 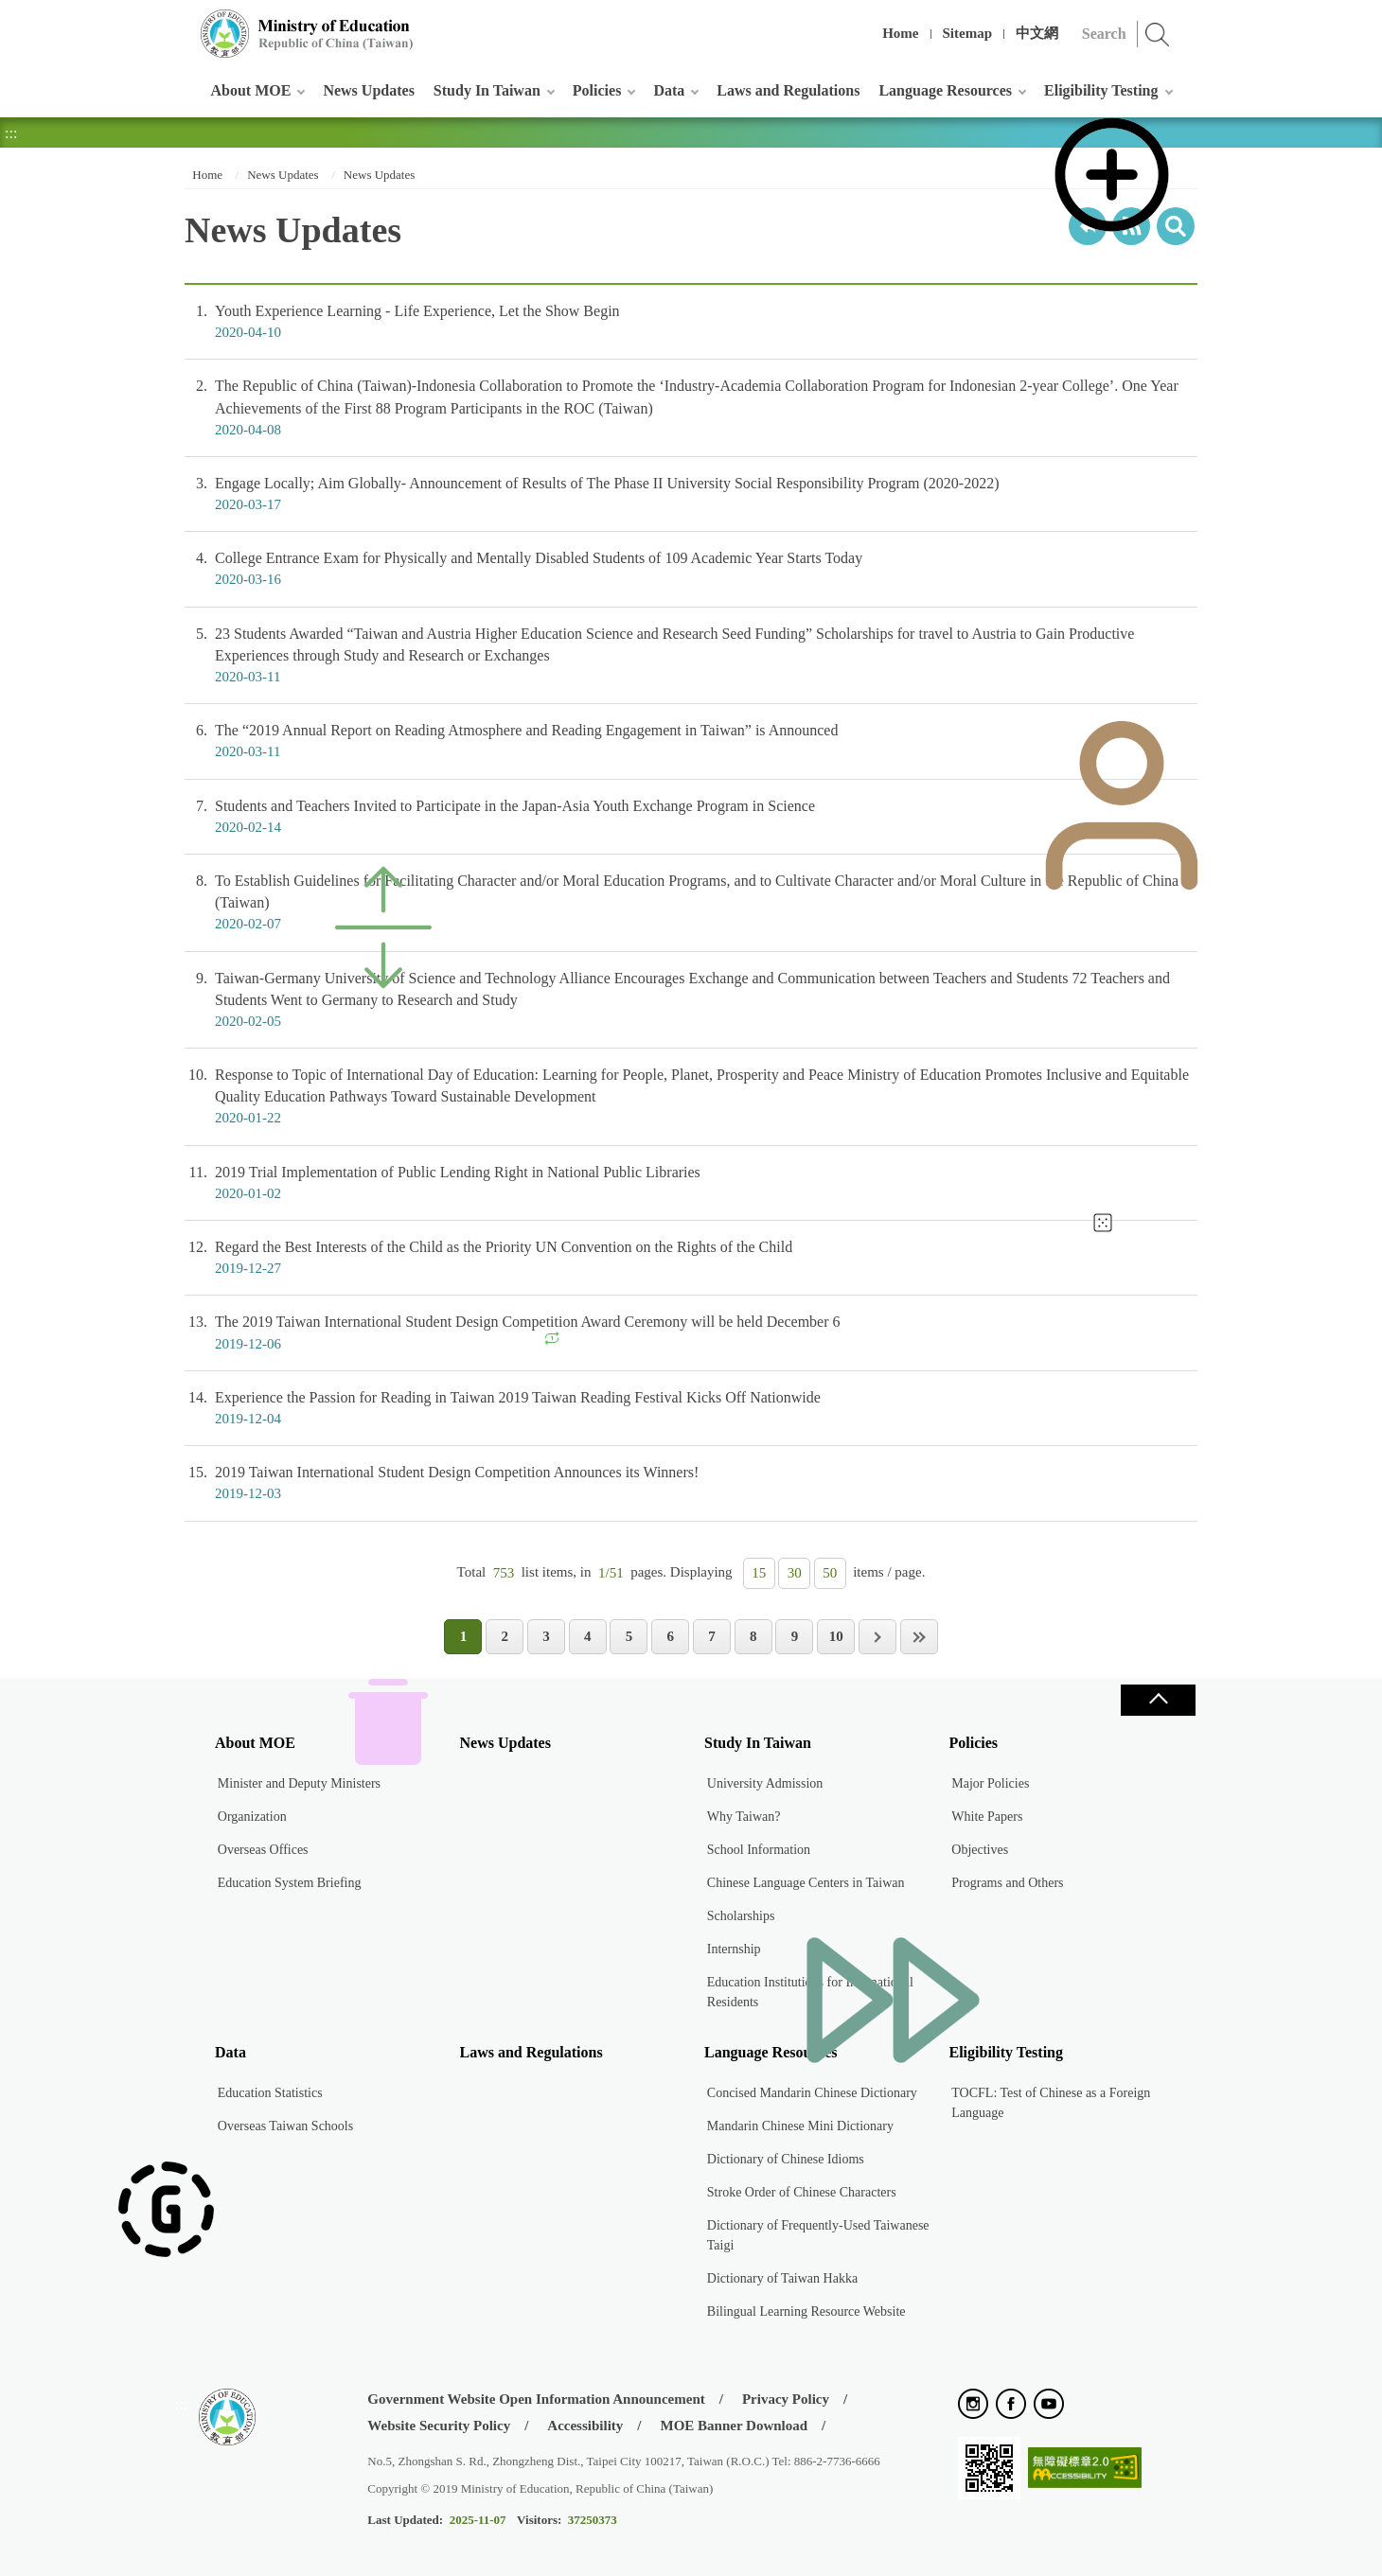 What do you see at coordinates (1103, 1223) in the screenshot?
I see `dice showing a roll of five` at bounding box center [1103, 1223].